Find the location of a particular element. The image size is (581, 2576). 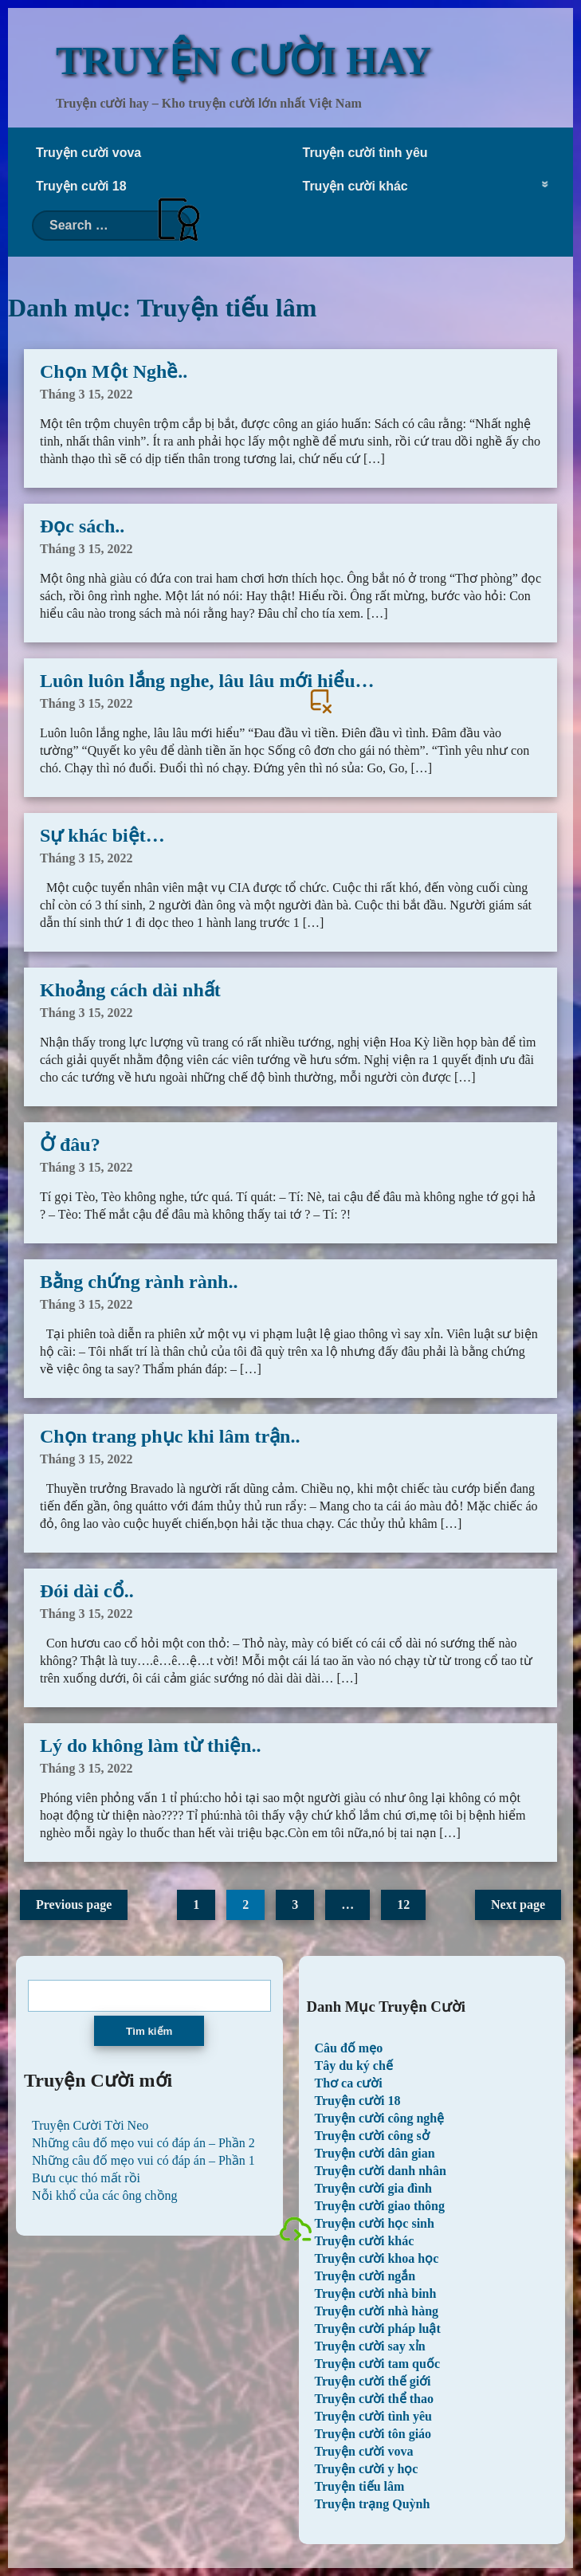

view certified or verified document is located at coordinates (177, 218).